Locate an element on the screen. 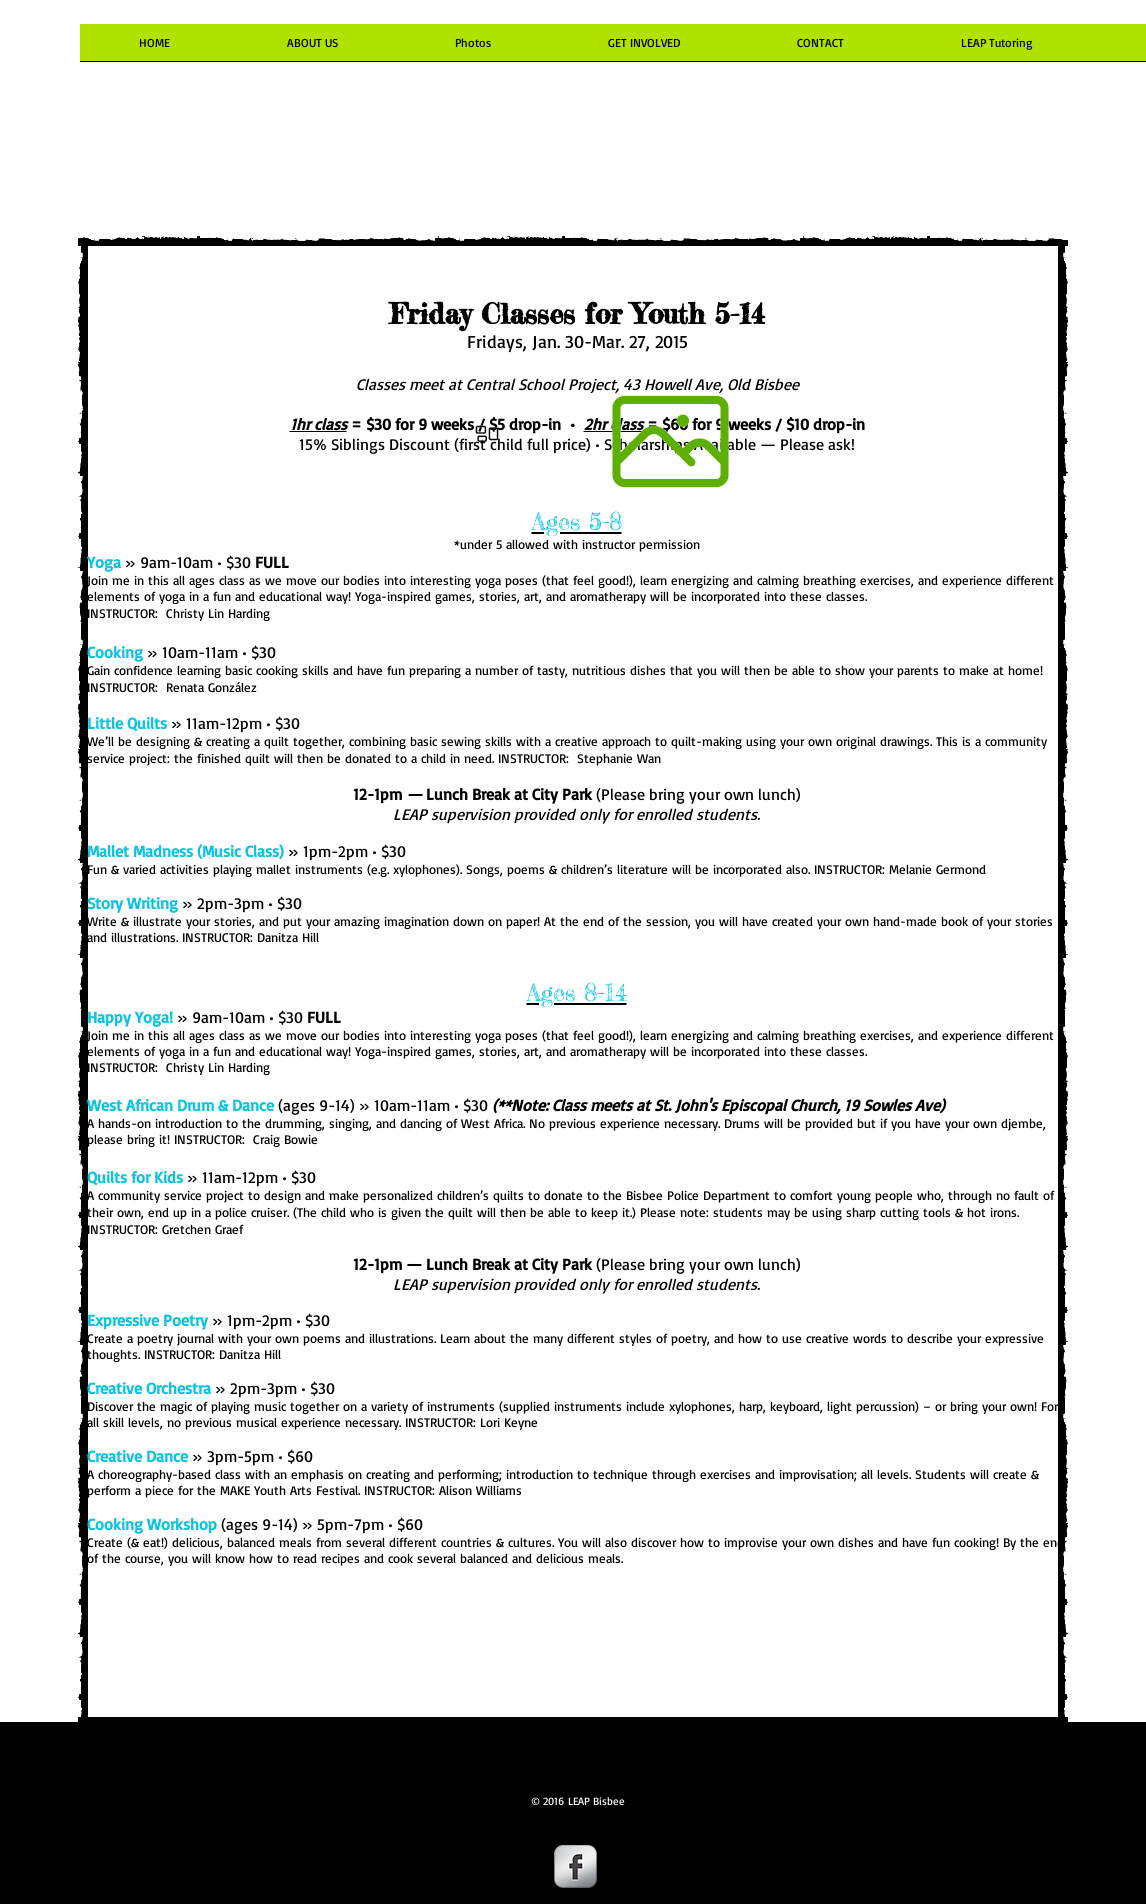  view photo or image is located at coordinates (670, 441).